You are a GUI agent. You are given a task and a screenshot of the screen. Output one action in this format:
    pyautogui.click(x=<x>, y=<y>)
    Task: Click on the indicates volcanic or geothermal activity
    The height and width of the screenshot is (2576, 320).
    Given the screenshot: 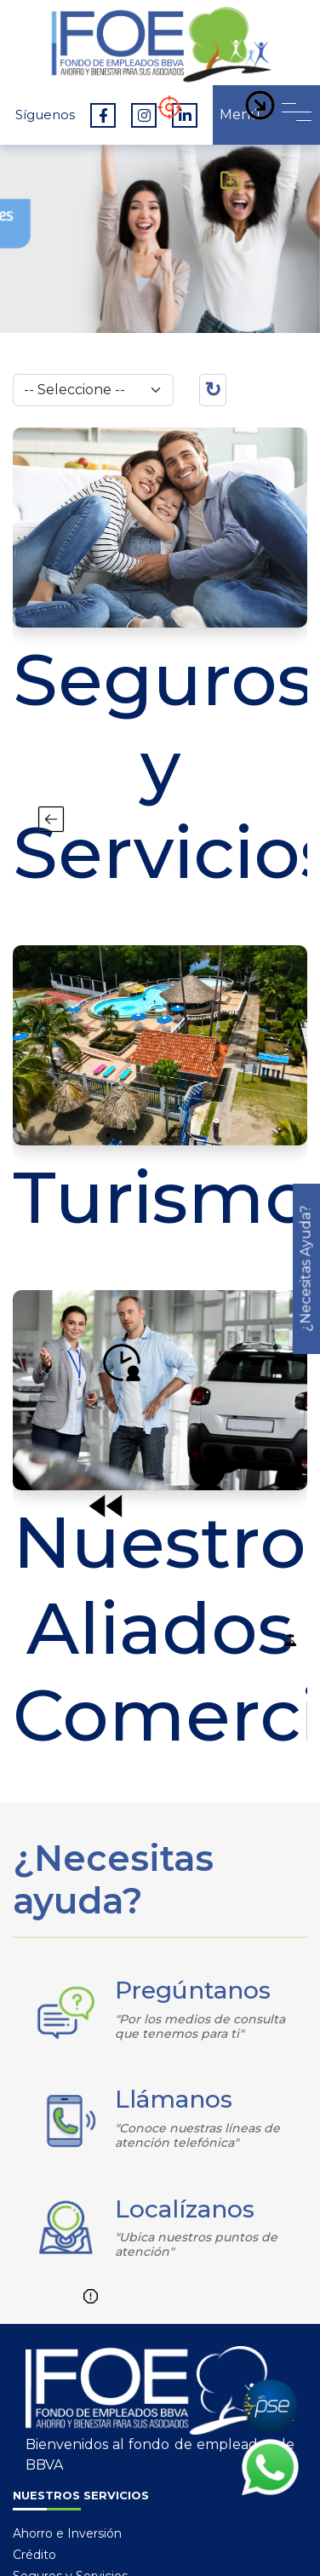 What is the action you would take?
    pyautogui.click(x=290, y=1640)
    